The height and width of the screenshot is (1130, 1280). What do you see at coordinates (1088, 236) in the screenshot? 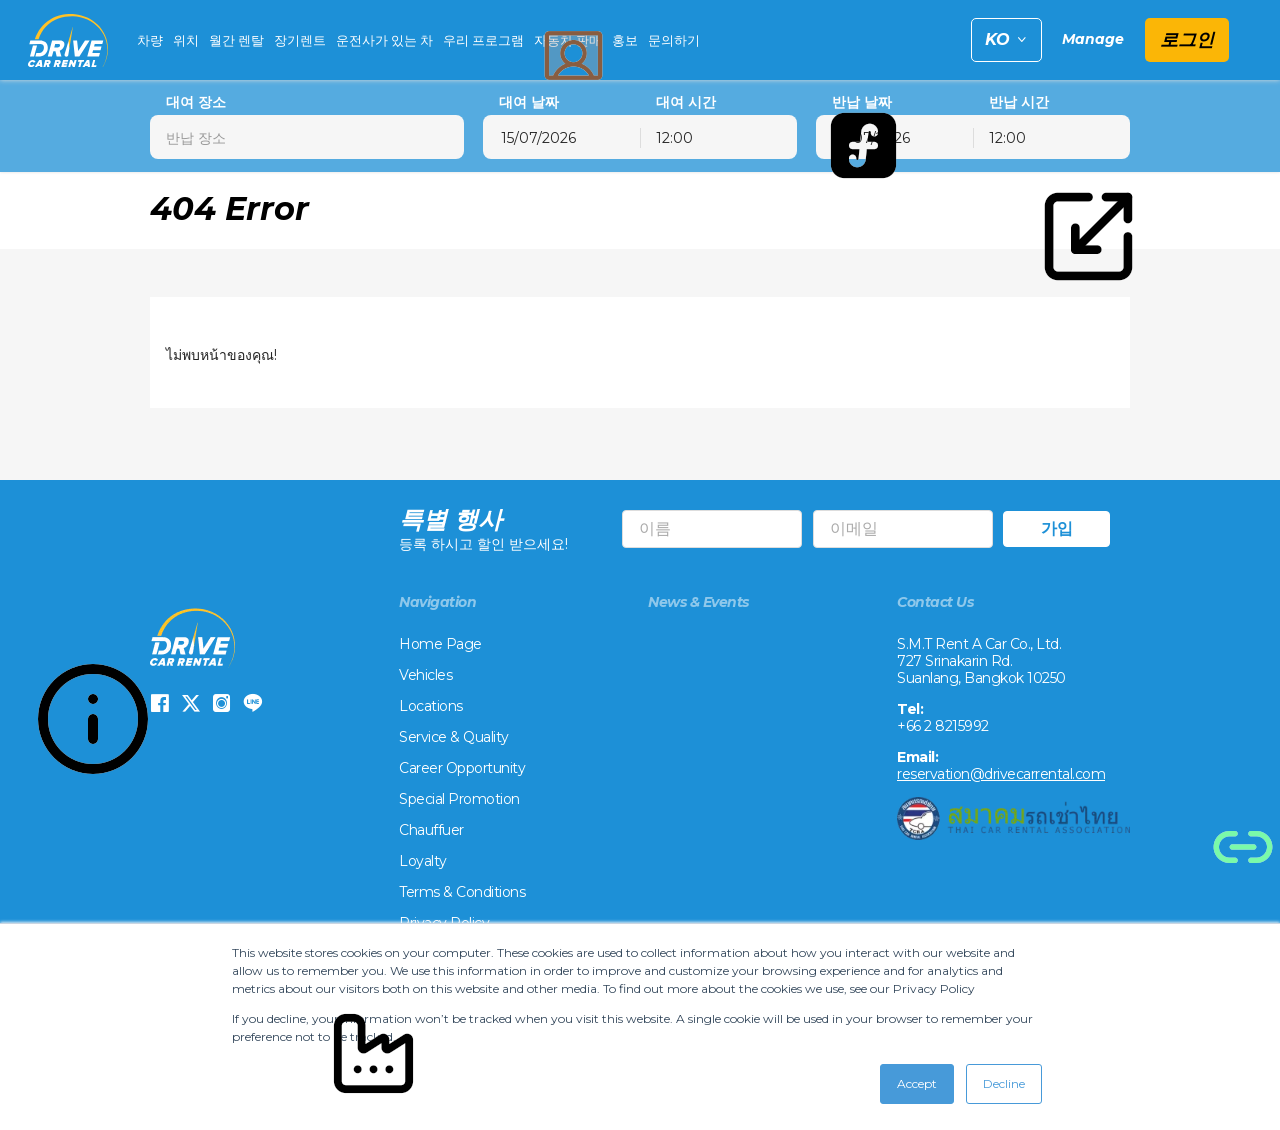
I see `resize or scale an element` at bounding box center [1088, 236].